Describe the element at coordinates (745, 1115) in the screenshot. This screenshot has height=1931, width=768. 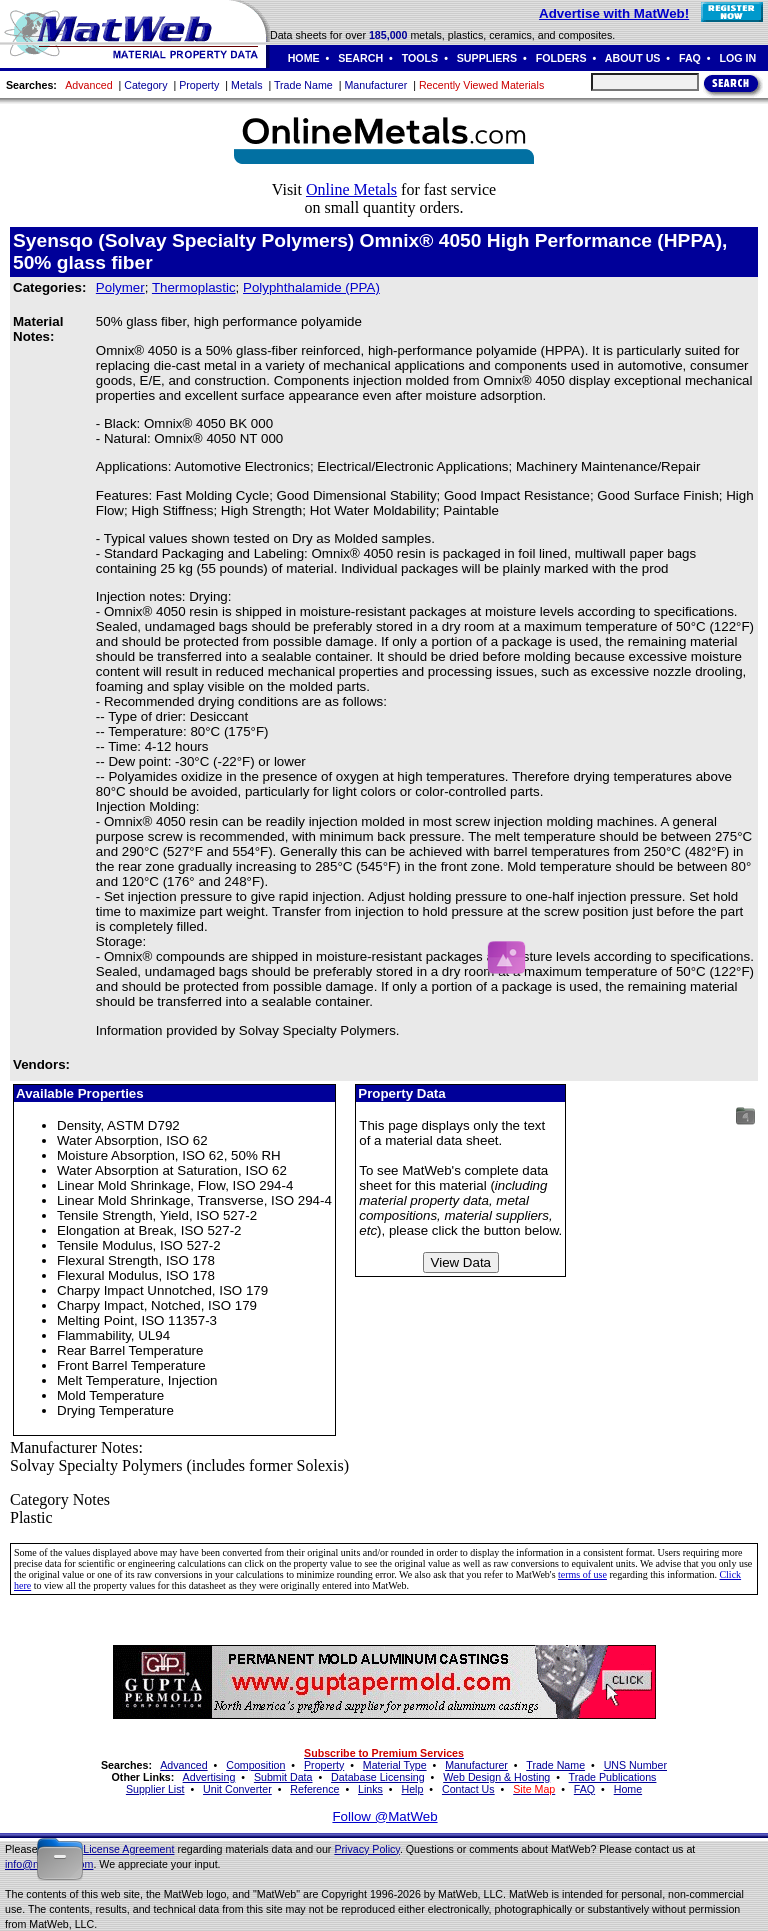
I see `open insync cloud sync folder` at that location.